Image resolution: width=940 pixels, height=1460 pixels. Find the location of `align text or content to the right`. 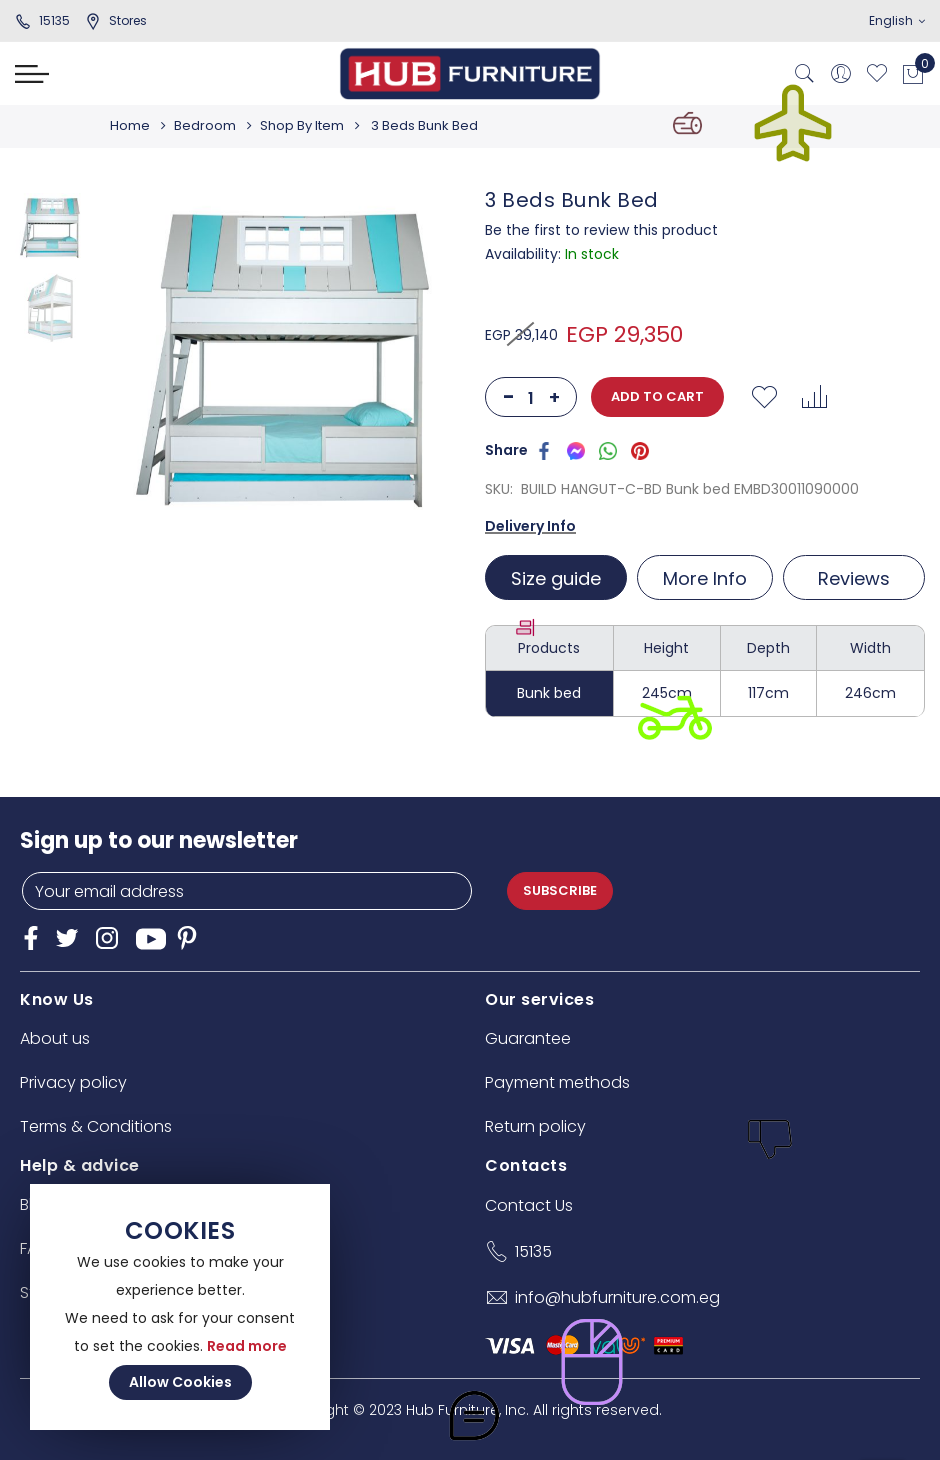

align text or content to the right is located at coordinates (525, 627).